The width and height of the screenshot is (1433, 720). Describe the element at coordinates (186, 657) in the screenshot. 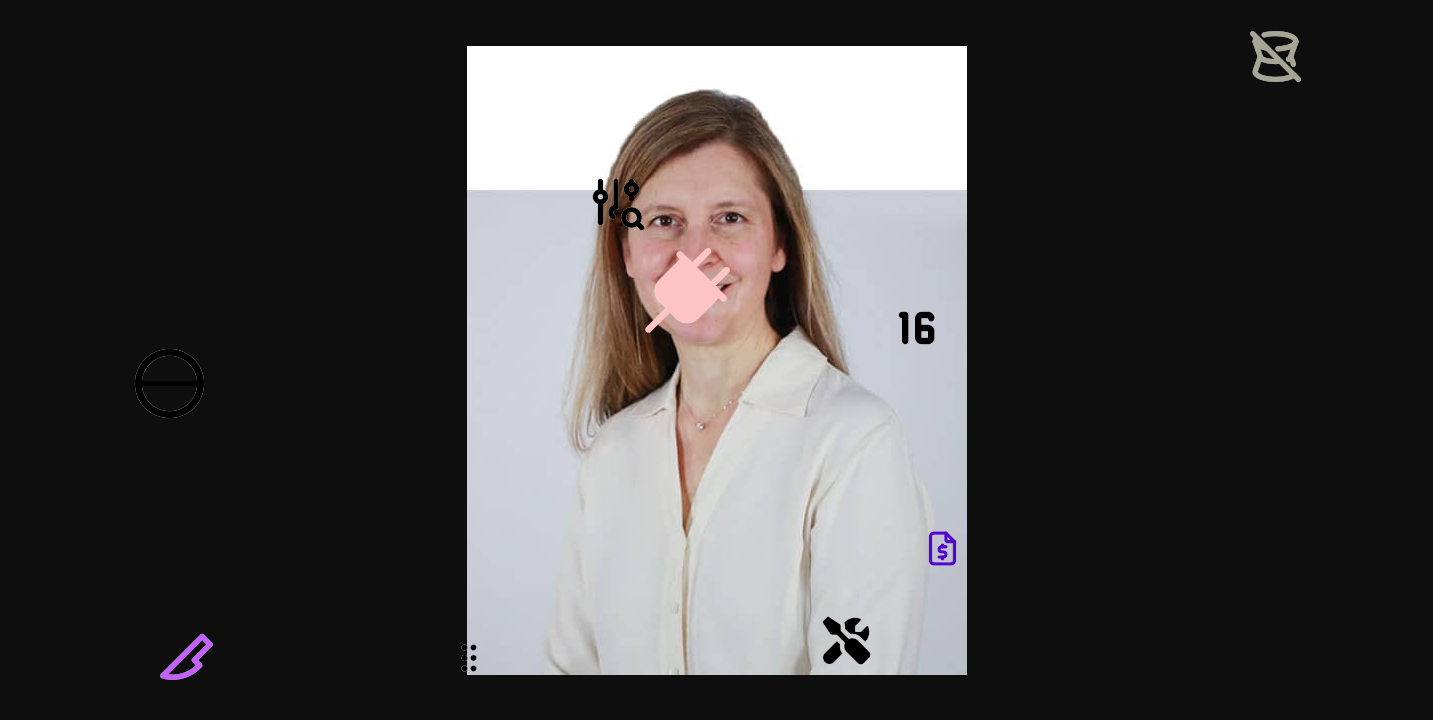

I see `slice or cut selected content` at that location.